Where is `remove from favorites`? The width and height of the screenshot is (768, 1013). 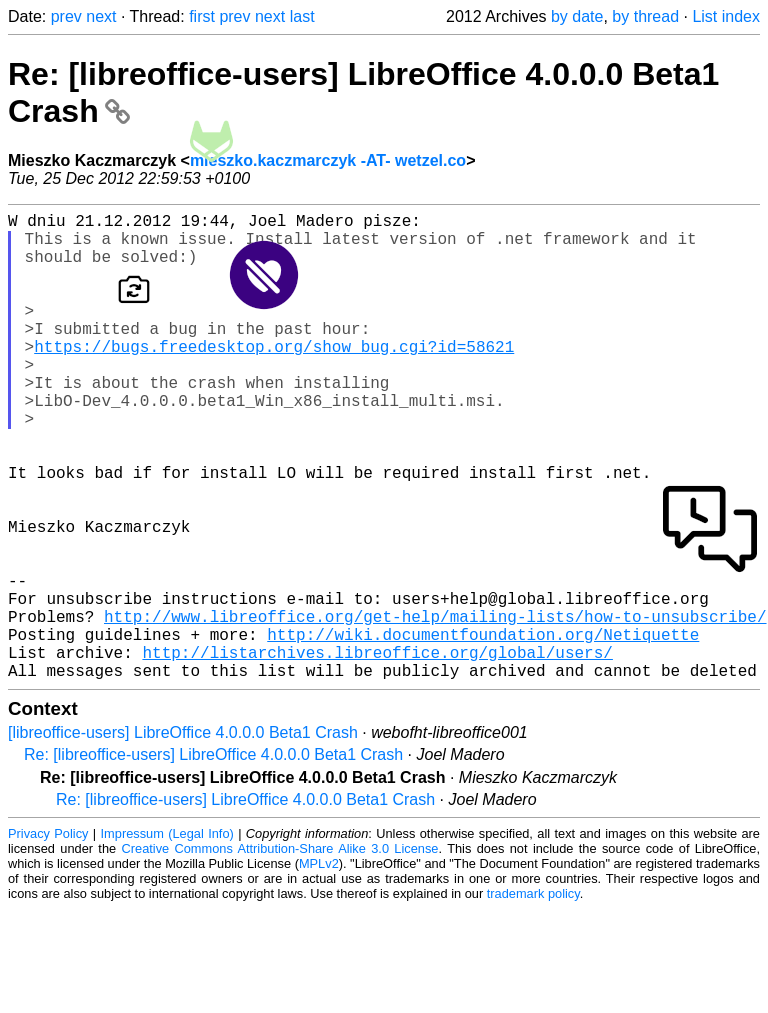
remove from favorites is located at coordinates (264, 275).